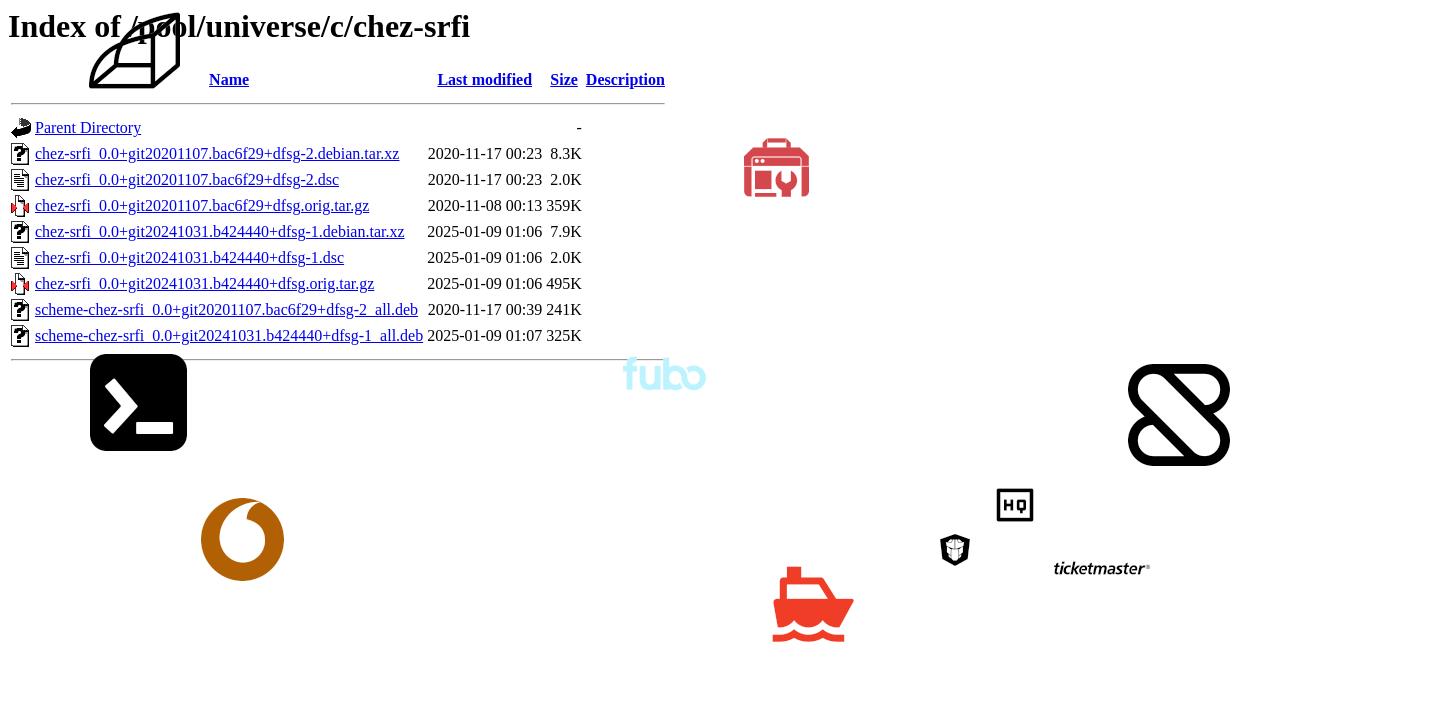  I want to click on view nearby ports or maritime locations, so click(812, 606).